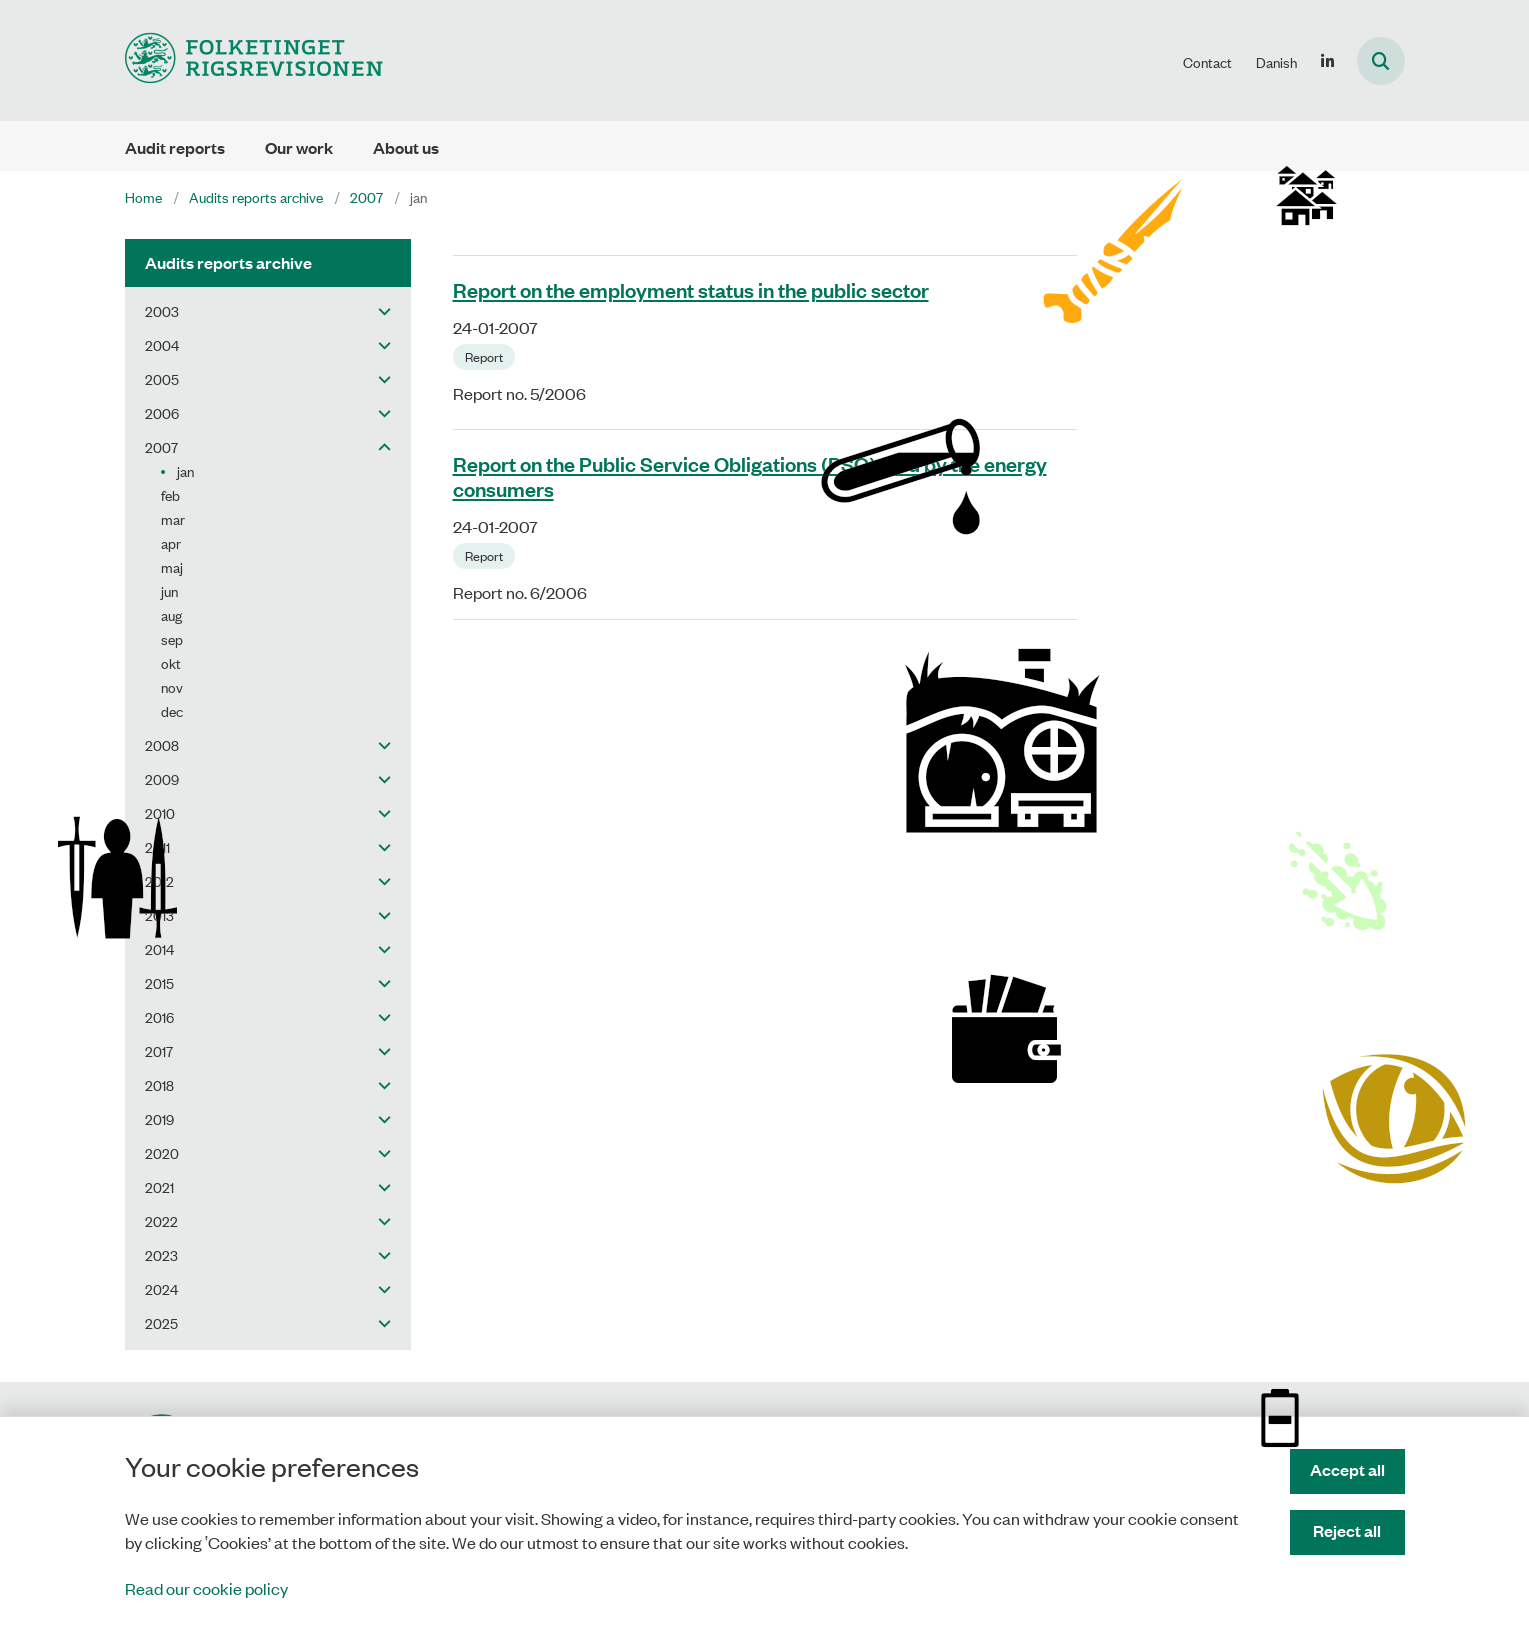  What do you see at coordinates (116, 878) in the screenshot?
I see `select the master-of-arms character class` at bounding box center [116, 878].